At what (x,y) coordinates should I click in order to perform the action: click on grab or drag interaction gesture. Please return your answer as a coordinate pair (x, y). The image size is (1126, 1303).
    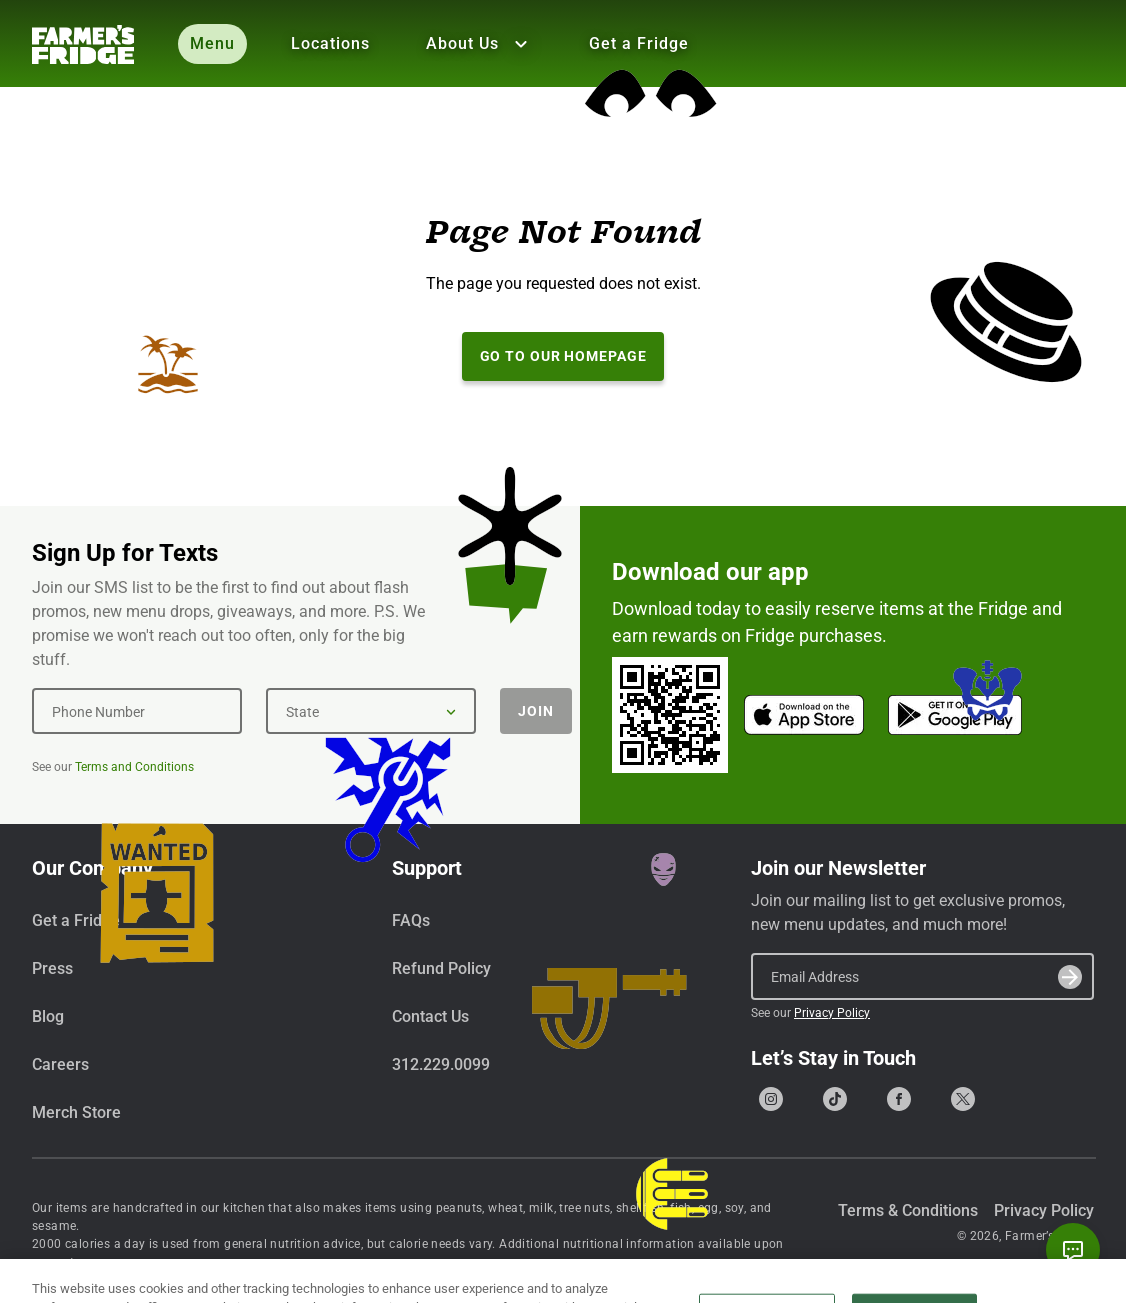
    Looking at the image, I should click on (672, 1194).